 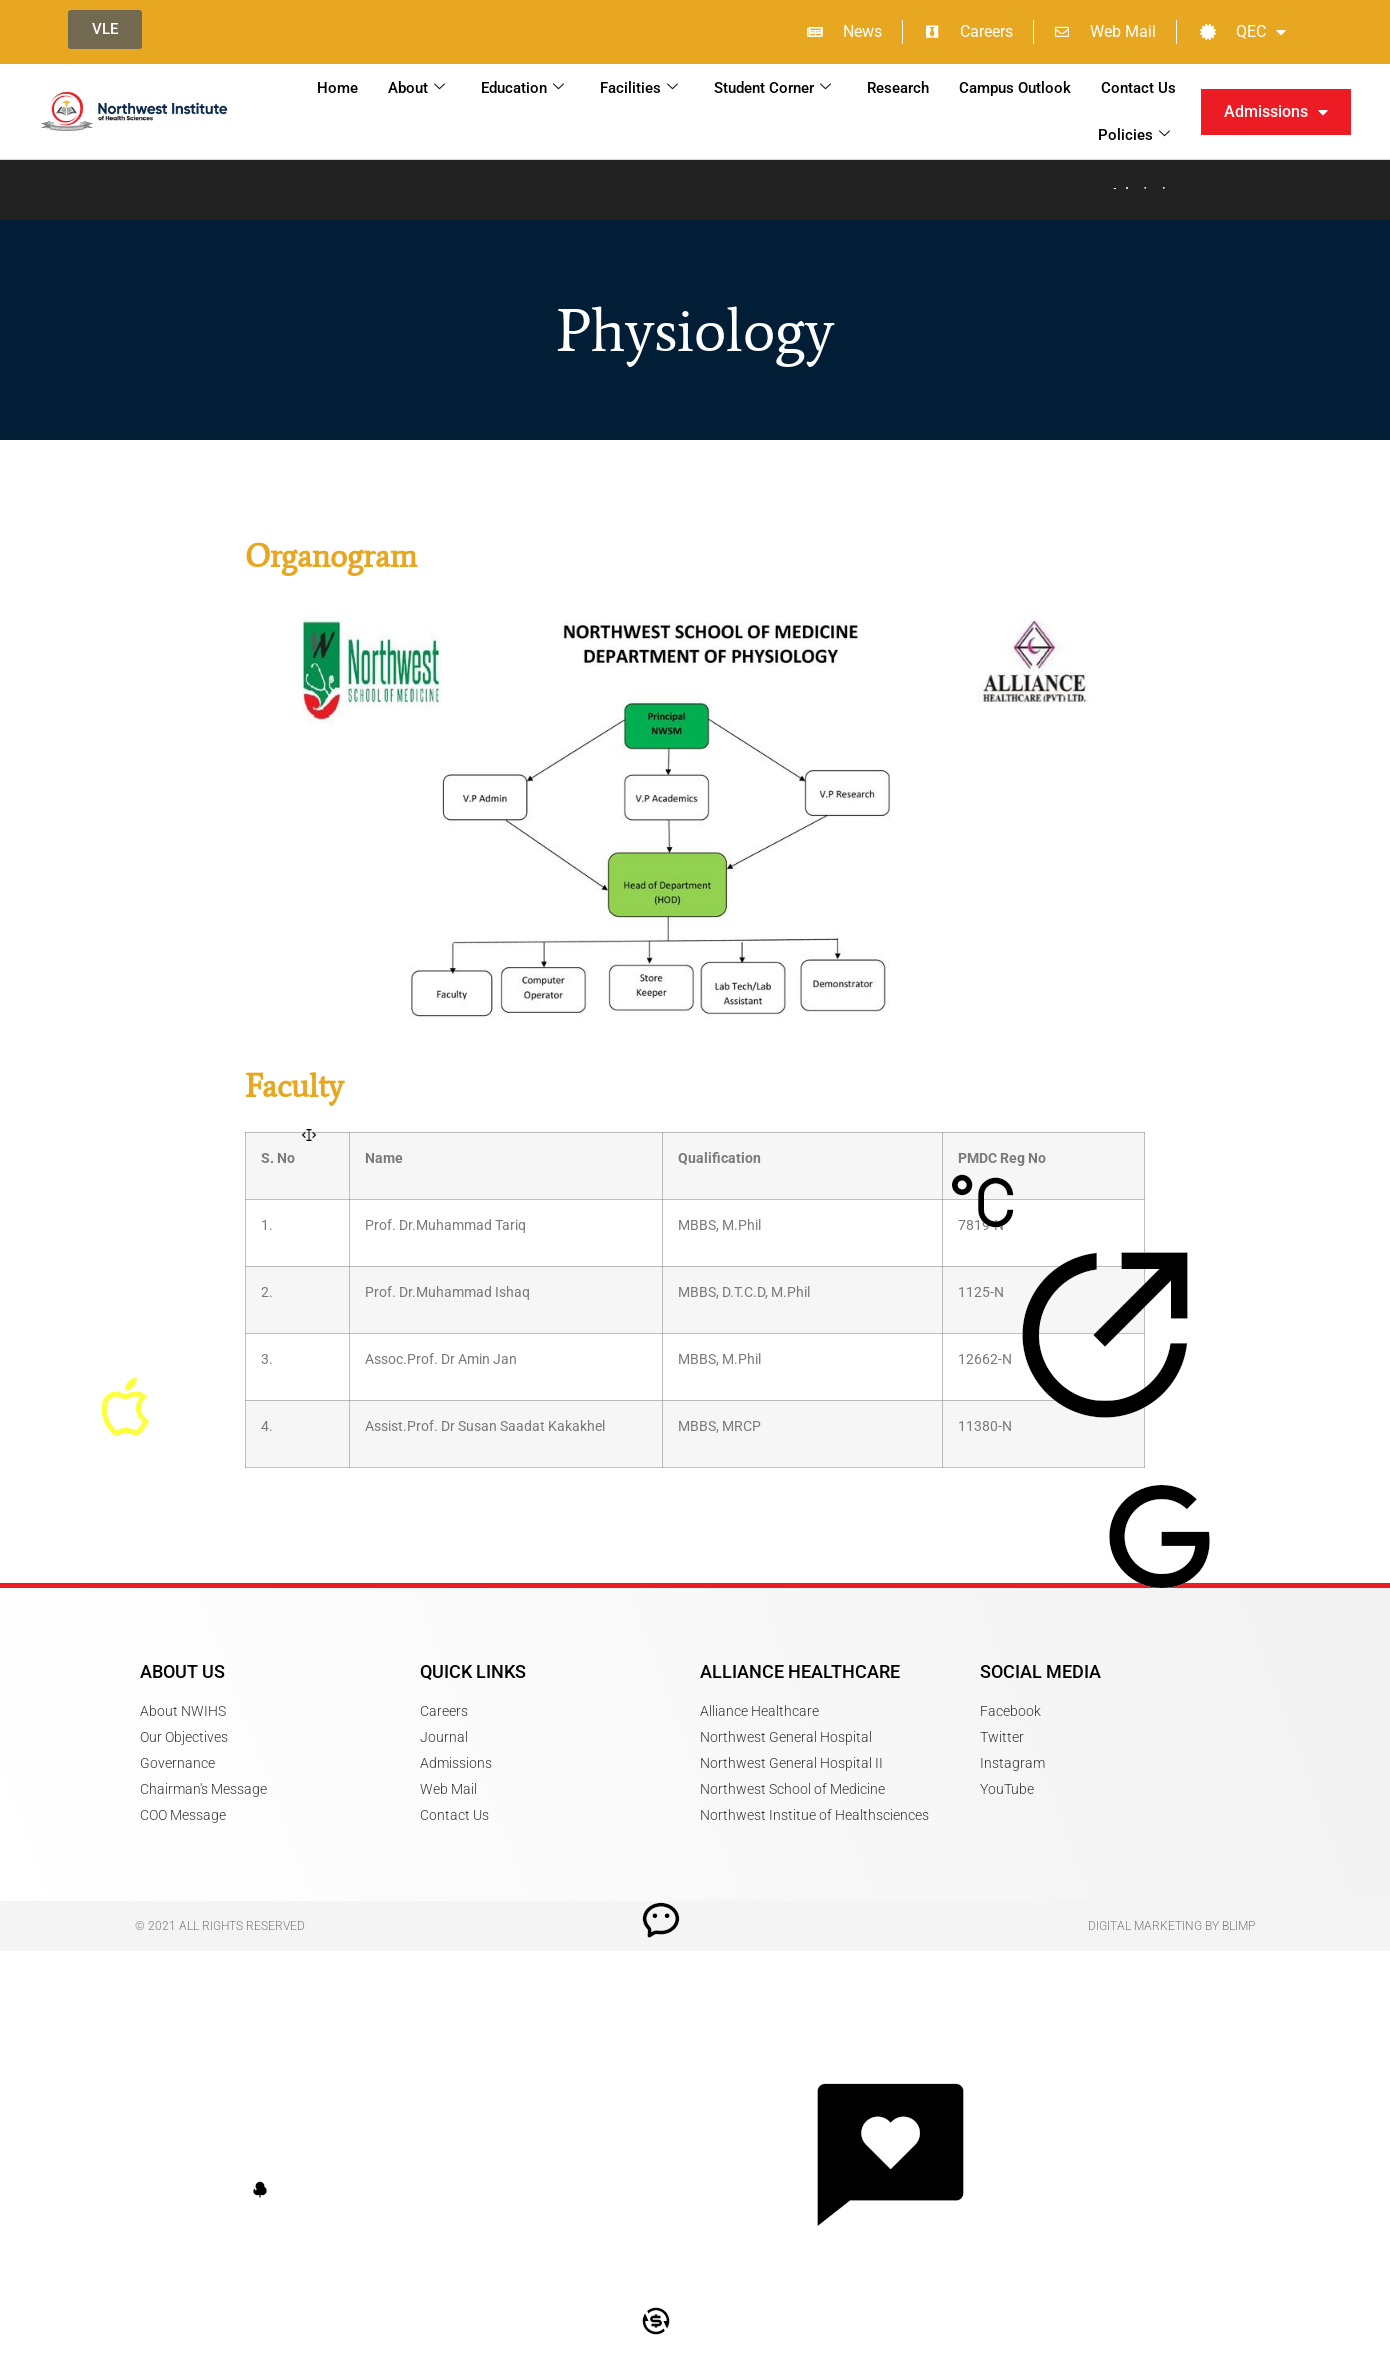 What do you see at coordinates (260, 2190) in the screenshot?
I see `access nature or environmental settings` at bounding box center [260, 2190].